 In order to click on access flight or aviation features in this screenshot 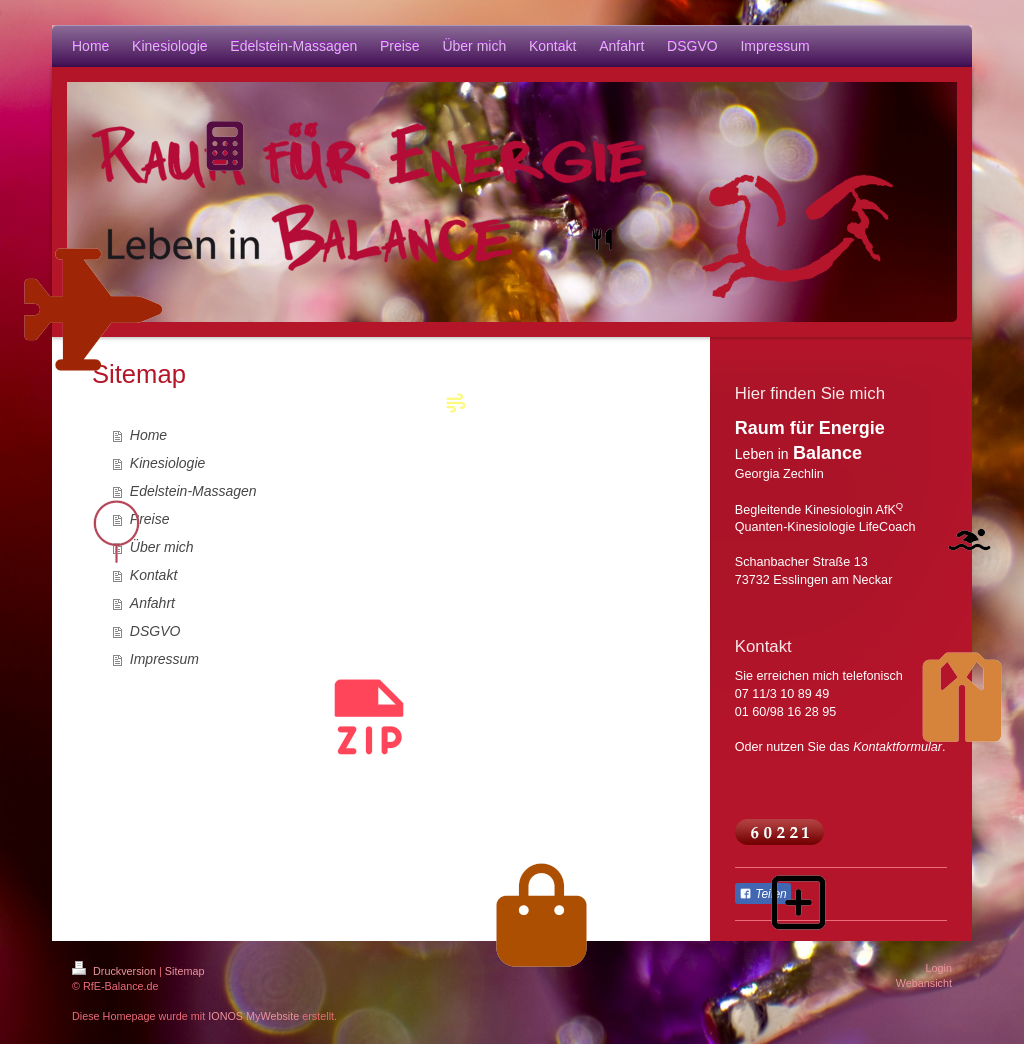, I will do `click(93, 309)`.